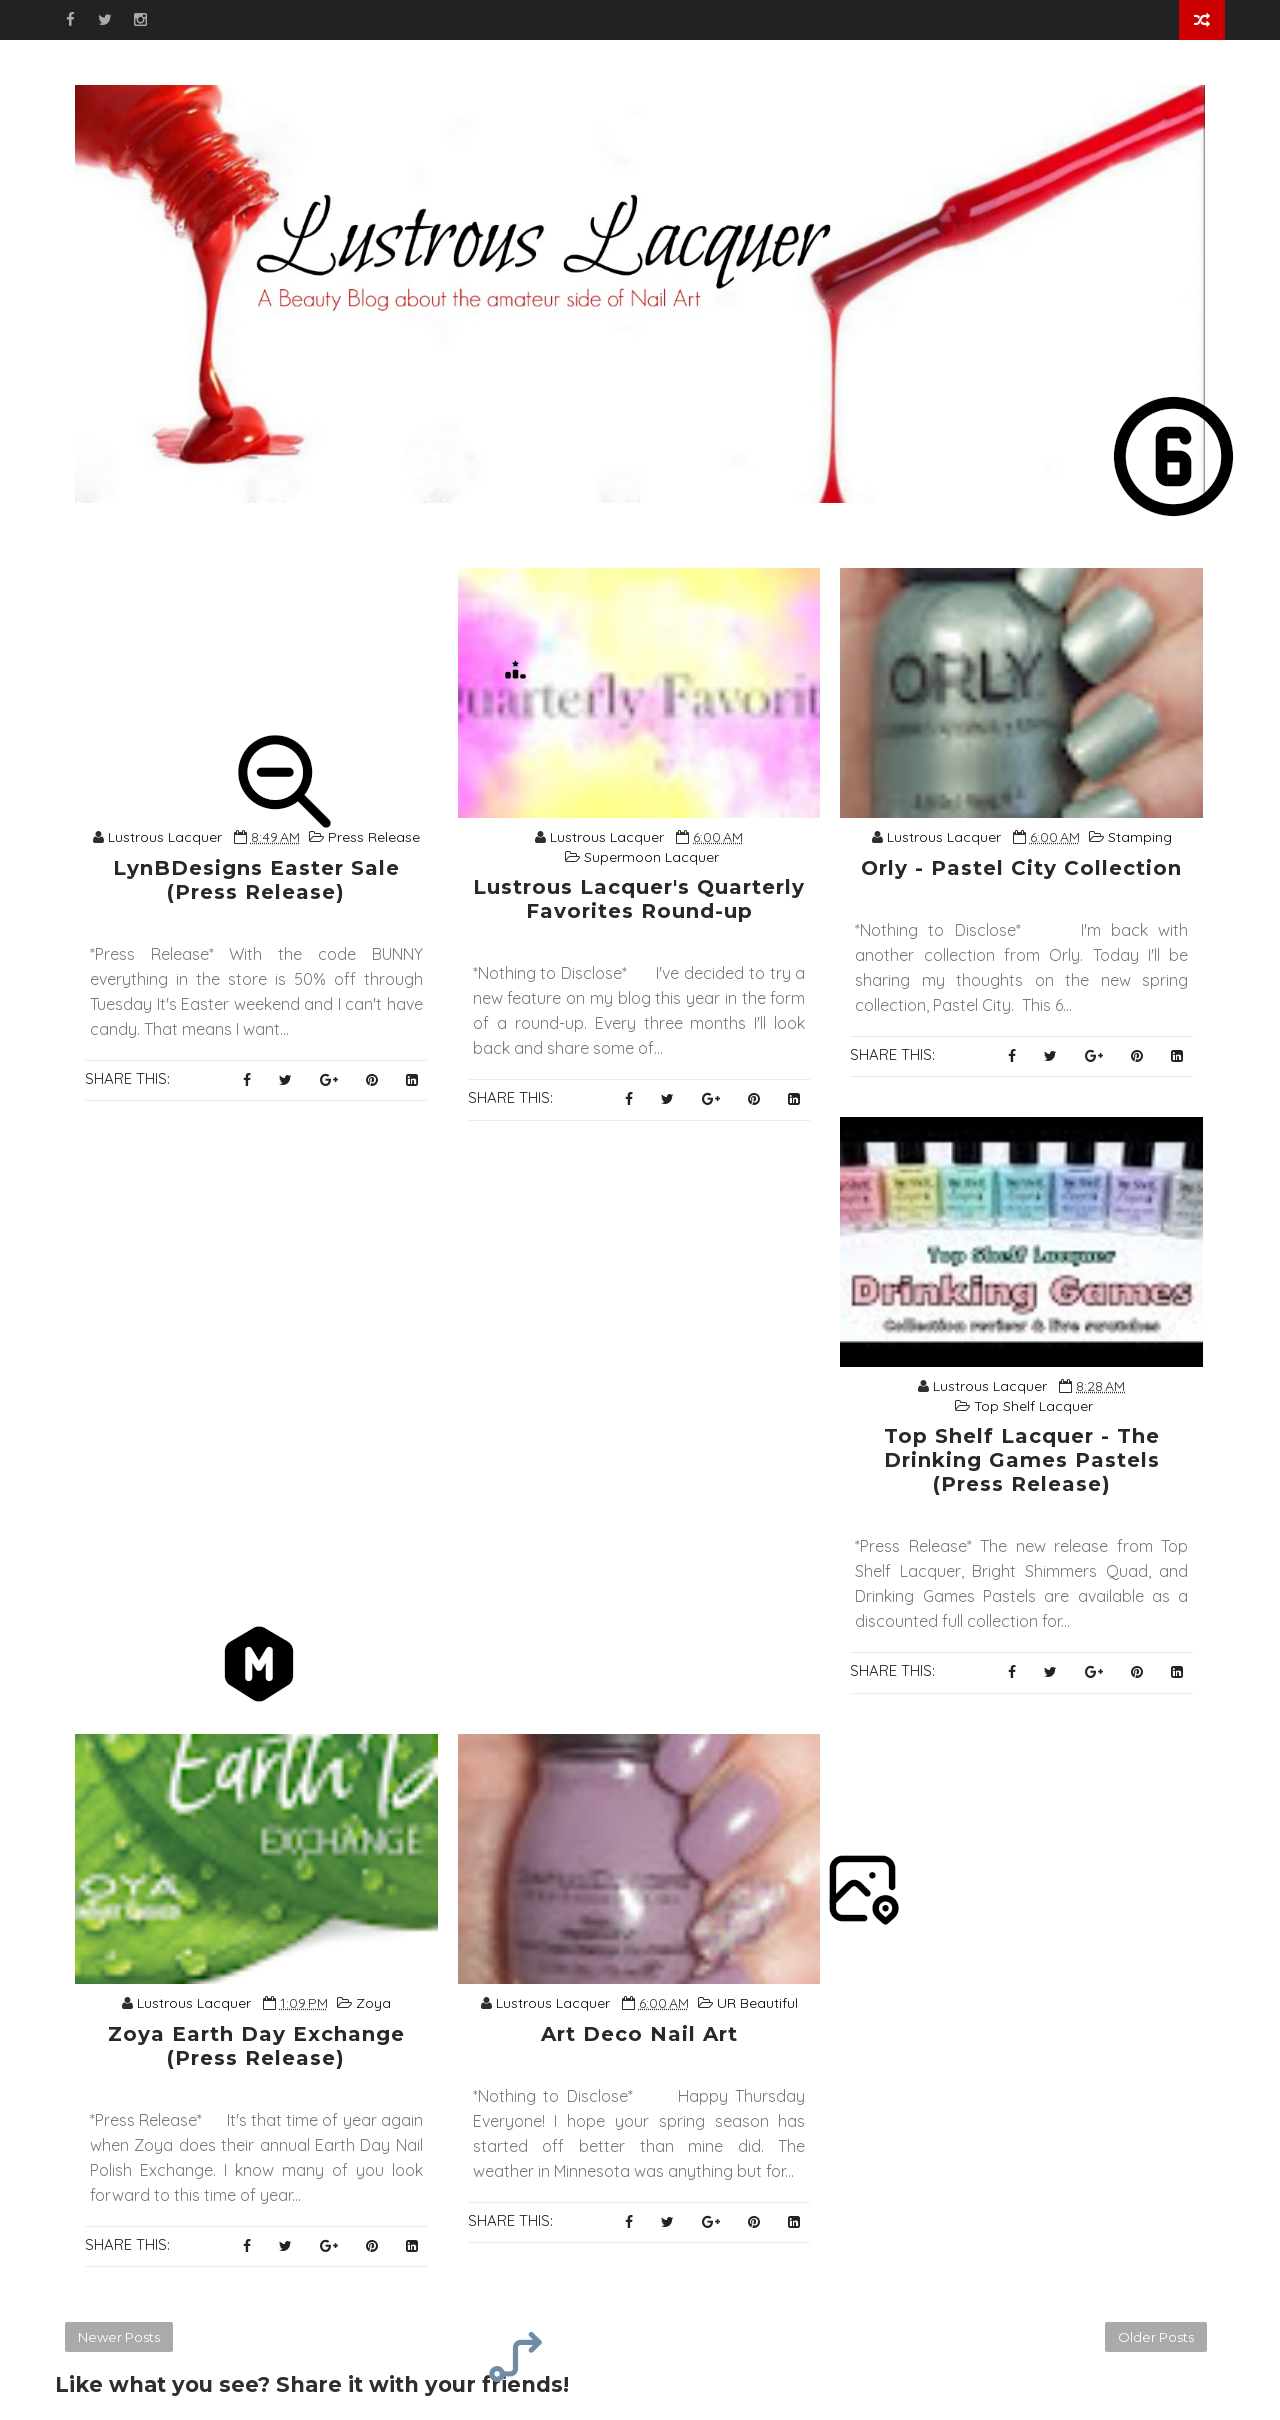 Image resolution: width=1280 pixels, height=2420 pixels. Describe the element at coordinates (259, 1664) in the screenshot. I see `indicates a metro or transit-related feature` at that location.